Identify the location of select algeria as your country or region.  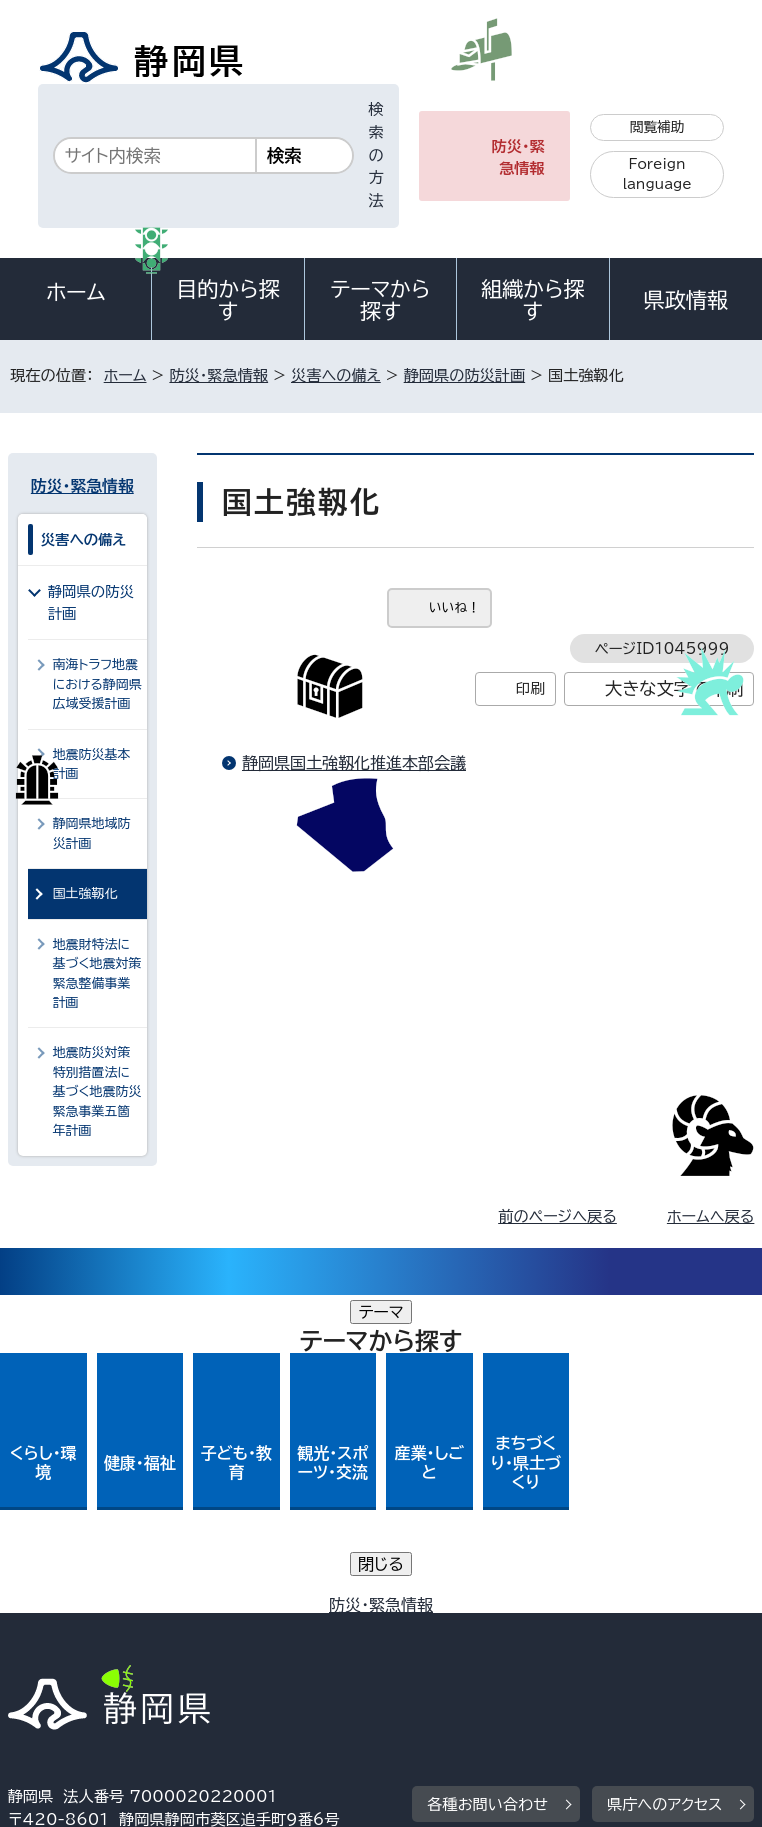
(345, 825).